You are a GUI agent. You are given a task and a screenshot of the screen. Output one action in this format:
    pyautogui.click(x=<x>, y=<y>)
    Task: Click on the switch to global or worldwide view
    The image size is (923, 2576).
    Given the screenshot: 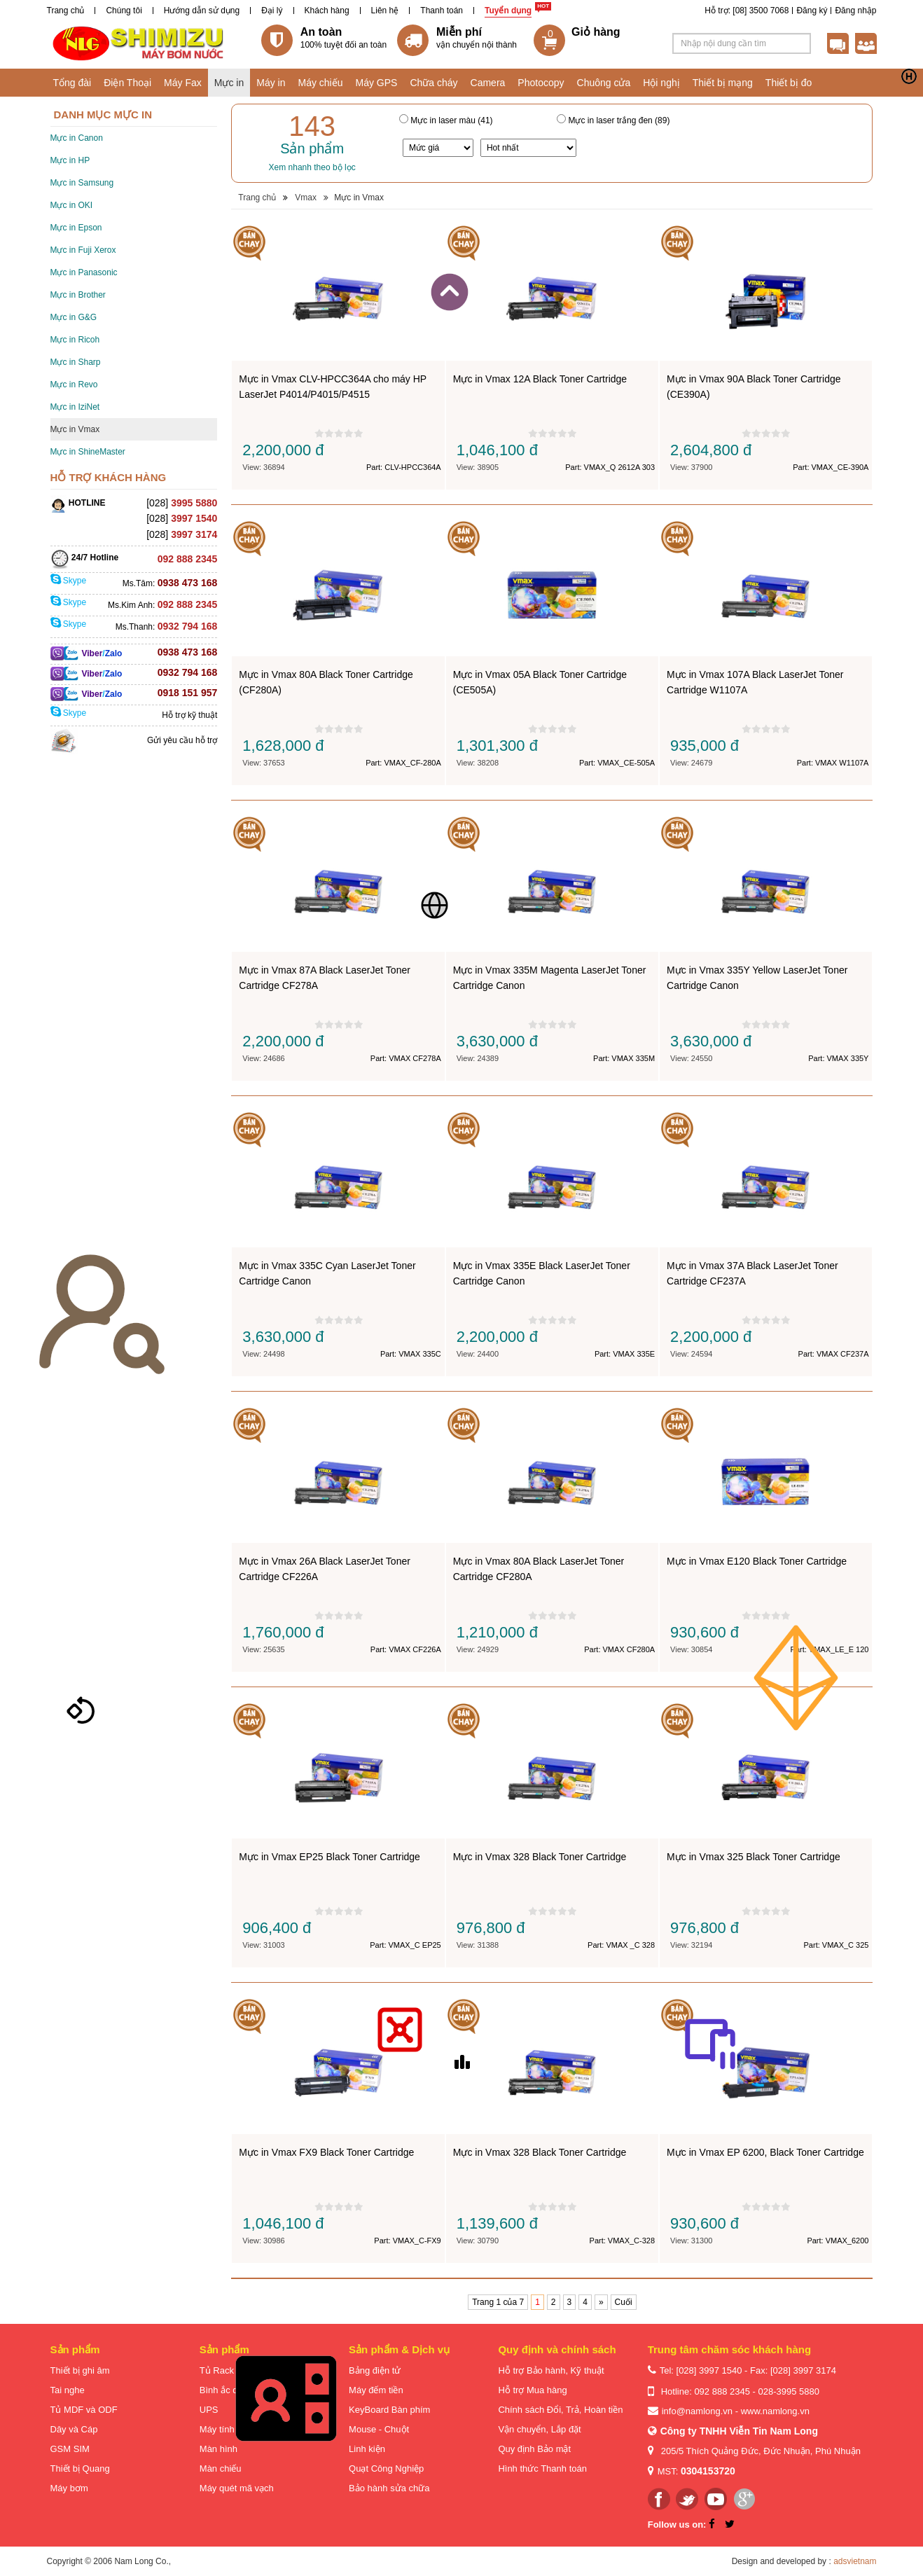 What is the action you would take?
    pyautogui.click(x=434, y=905)
    